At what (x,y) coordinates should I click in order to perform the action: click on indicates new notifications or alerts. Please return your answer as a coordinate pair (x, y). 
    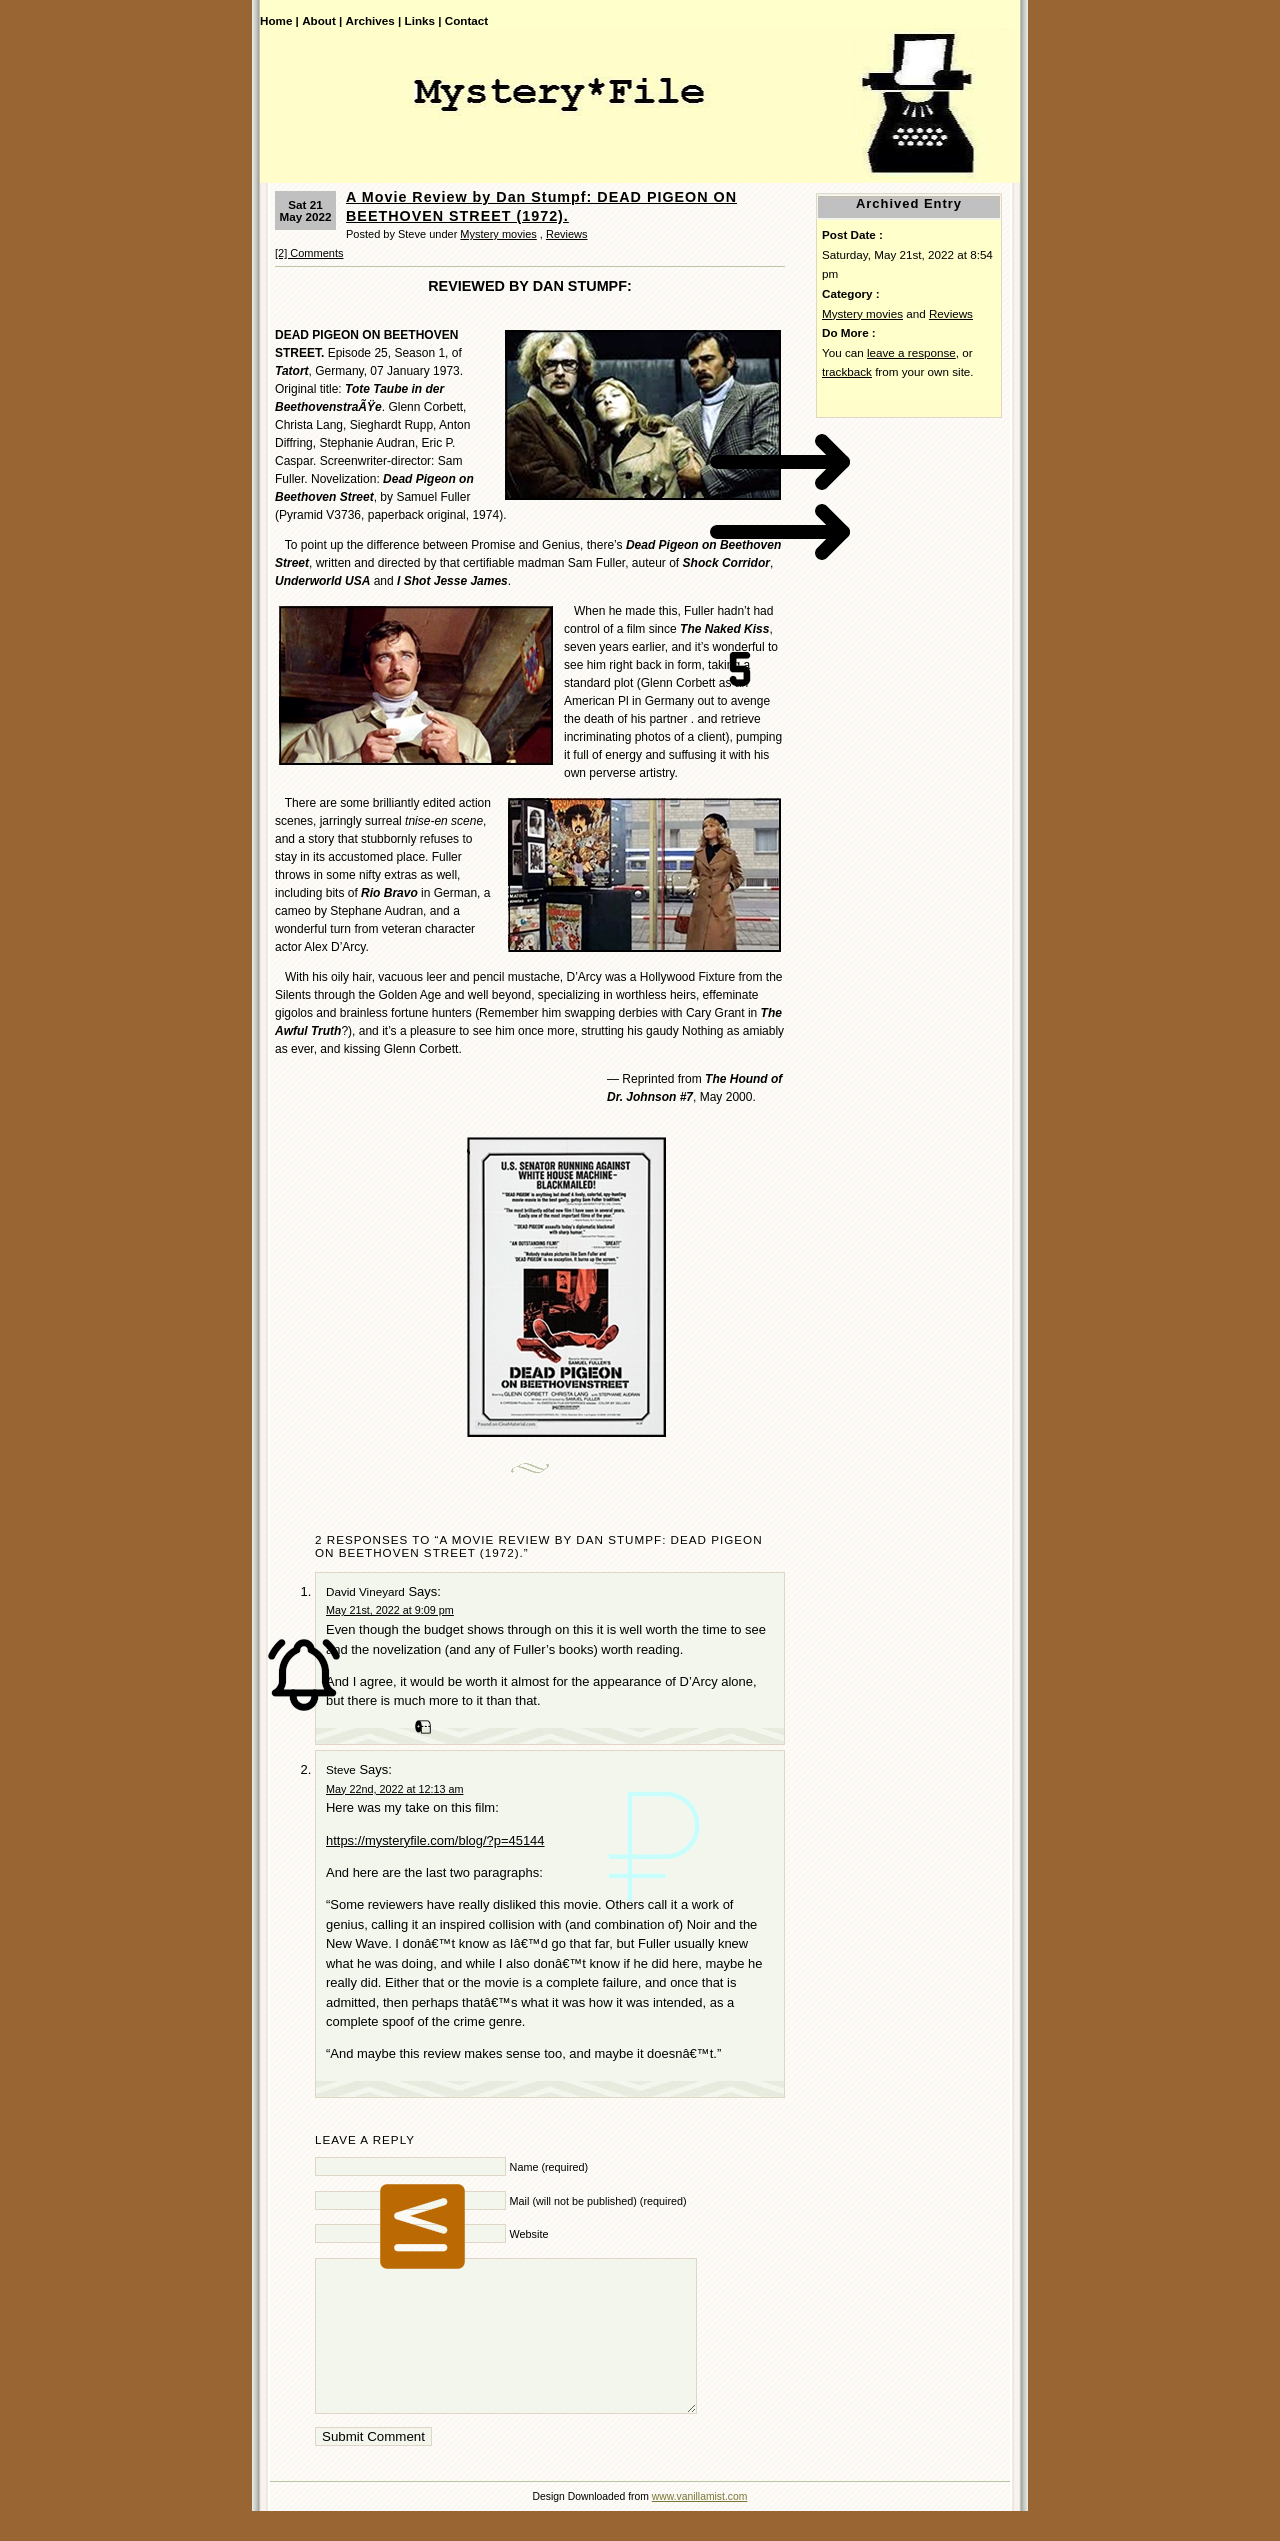
    Looking at the image, I should click on (304, 1675).